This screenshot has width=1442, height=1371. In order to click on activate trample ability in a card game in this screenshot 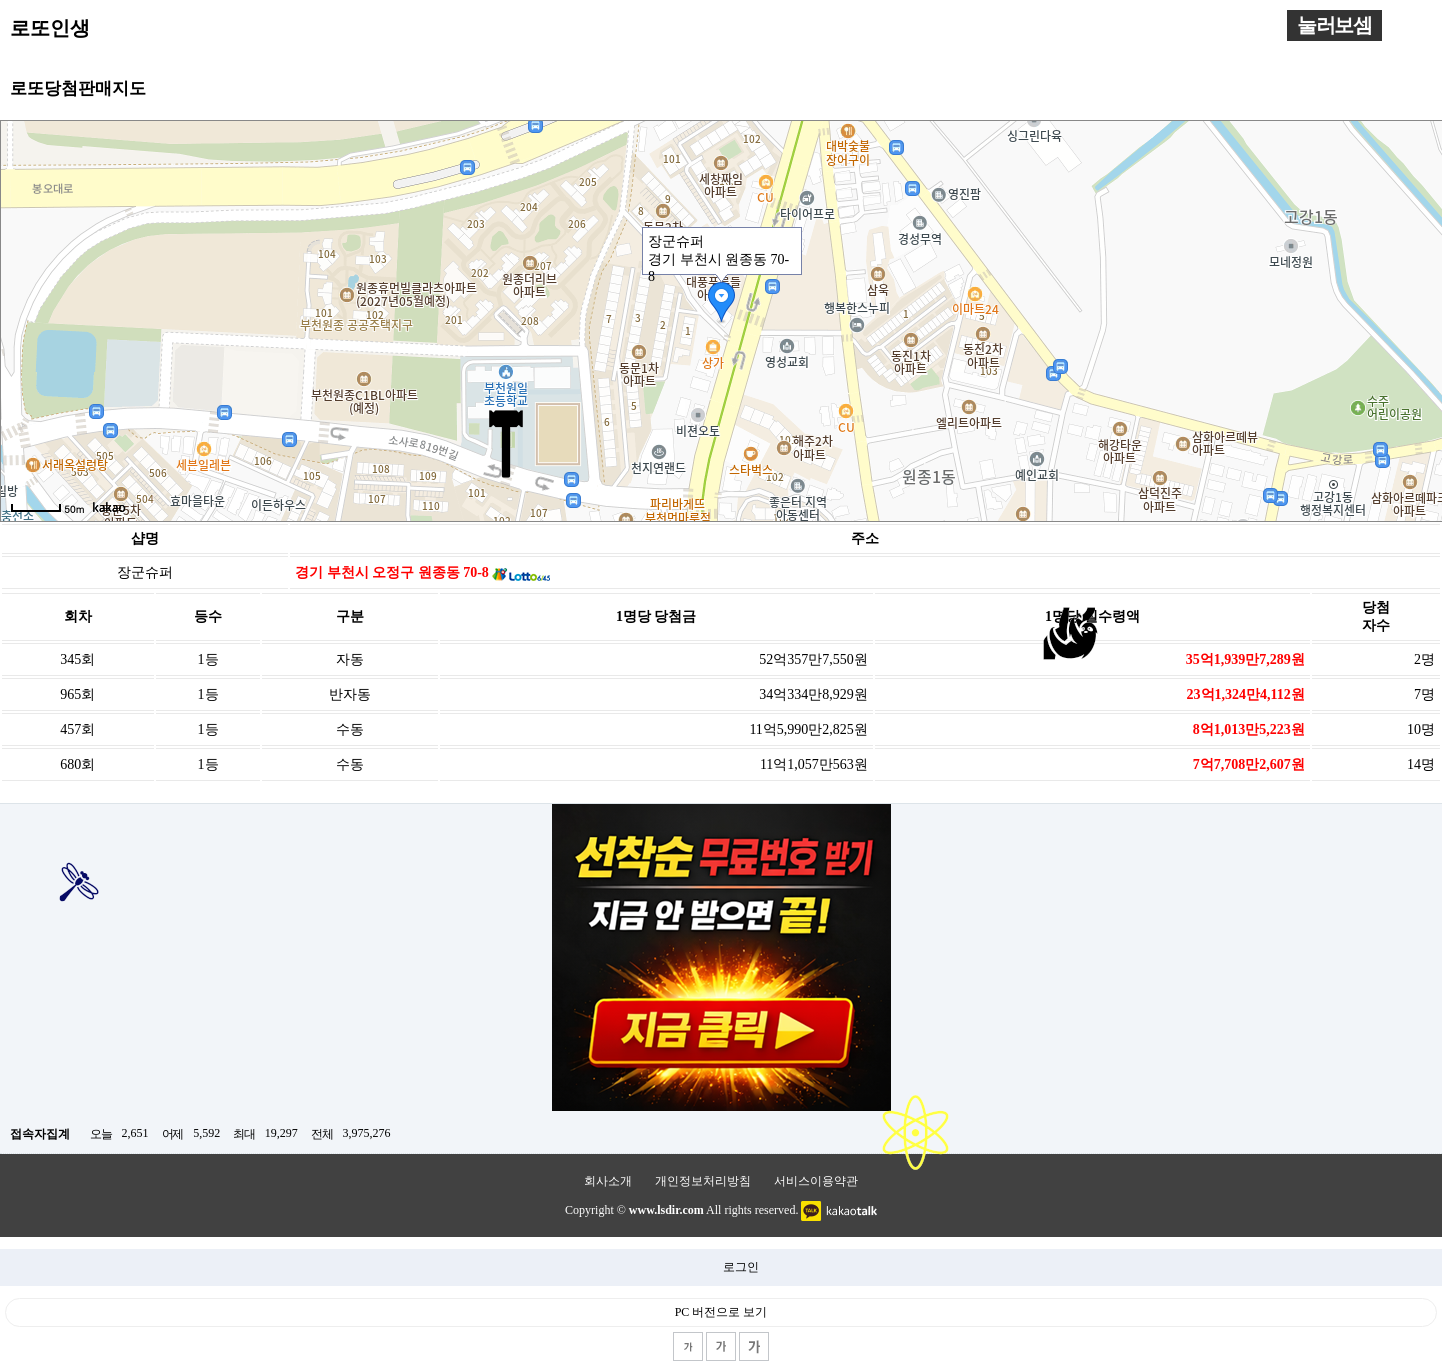, I will do `click(506, 444)`.